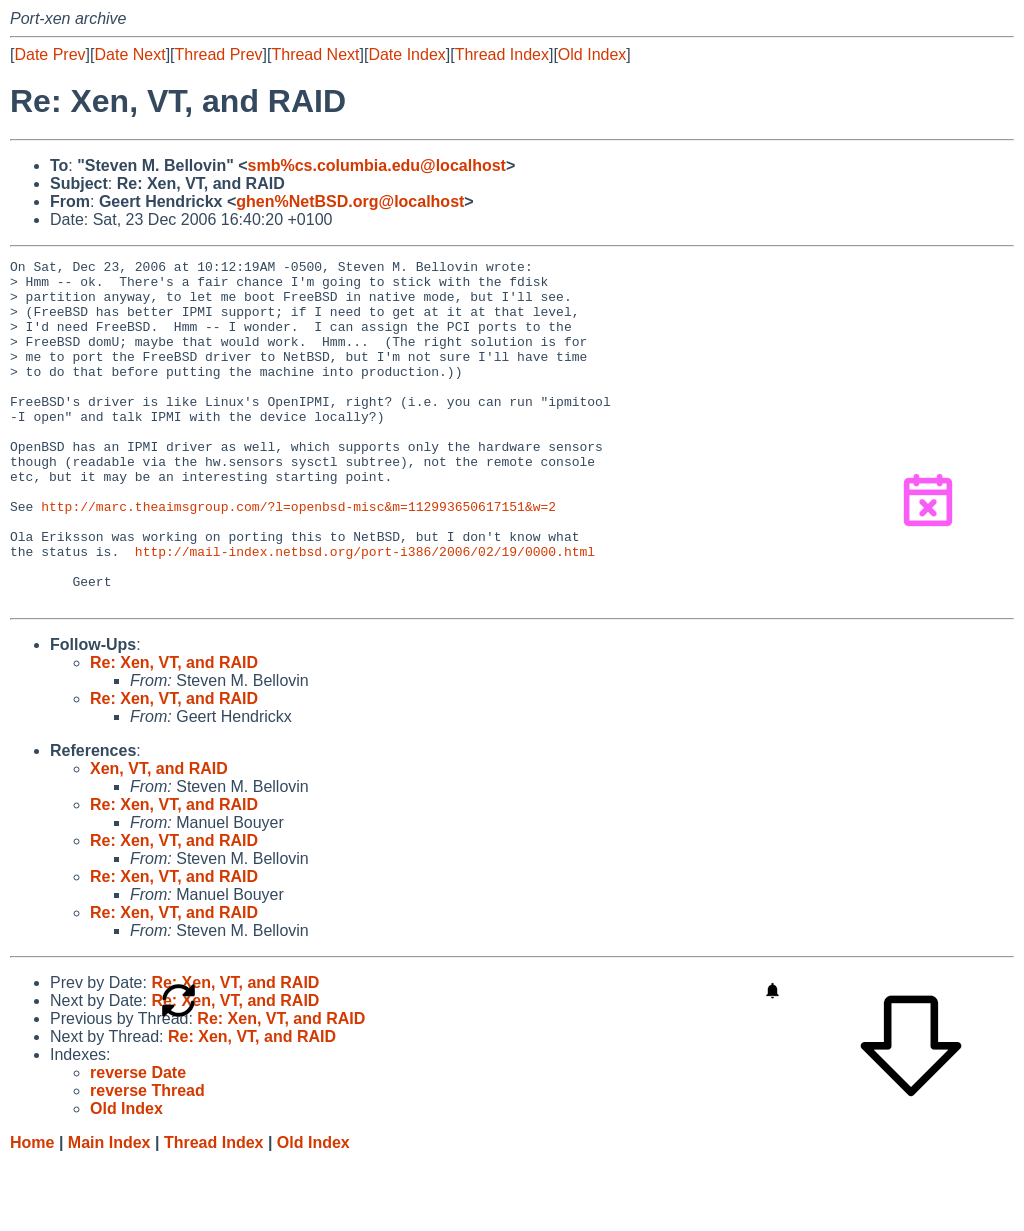 This screenshot has width=1024, height=1231. What do you see at coordinates (772, 990) in the screenshot?
I see `view your notifications` at bounding box center [772, 990].